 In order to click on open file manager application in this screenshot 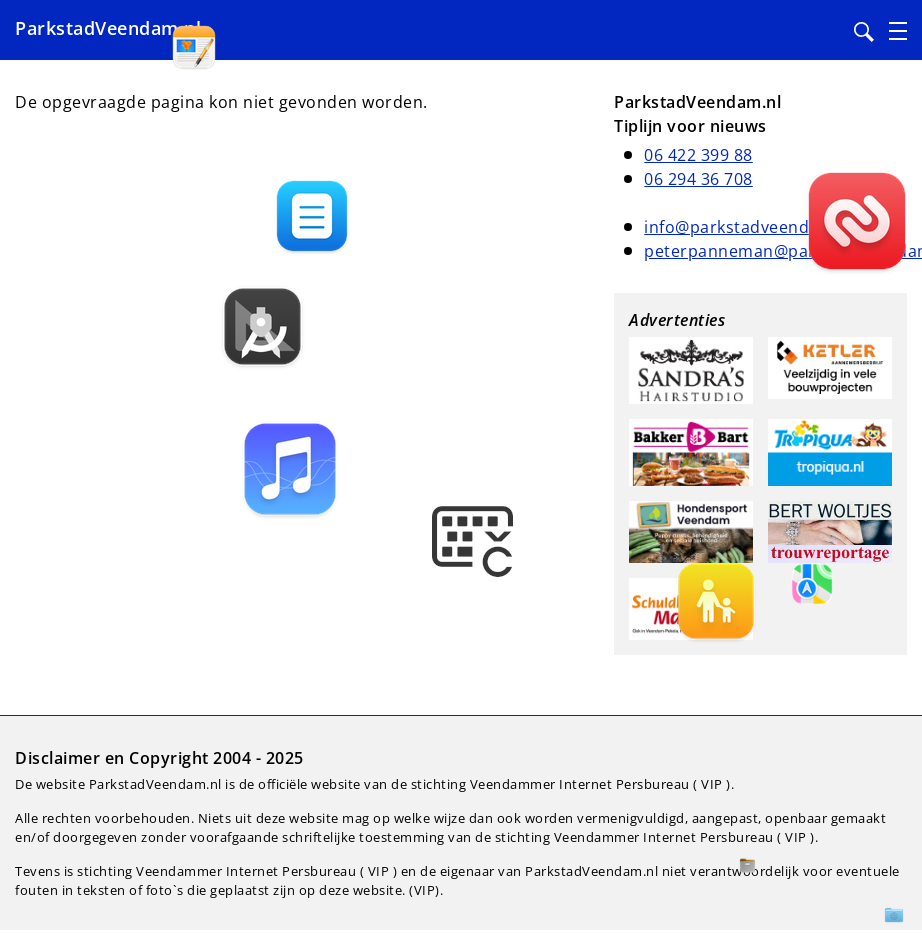, I will do `click(747, 865)`.